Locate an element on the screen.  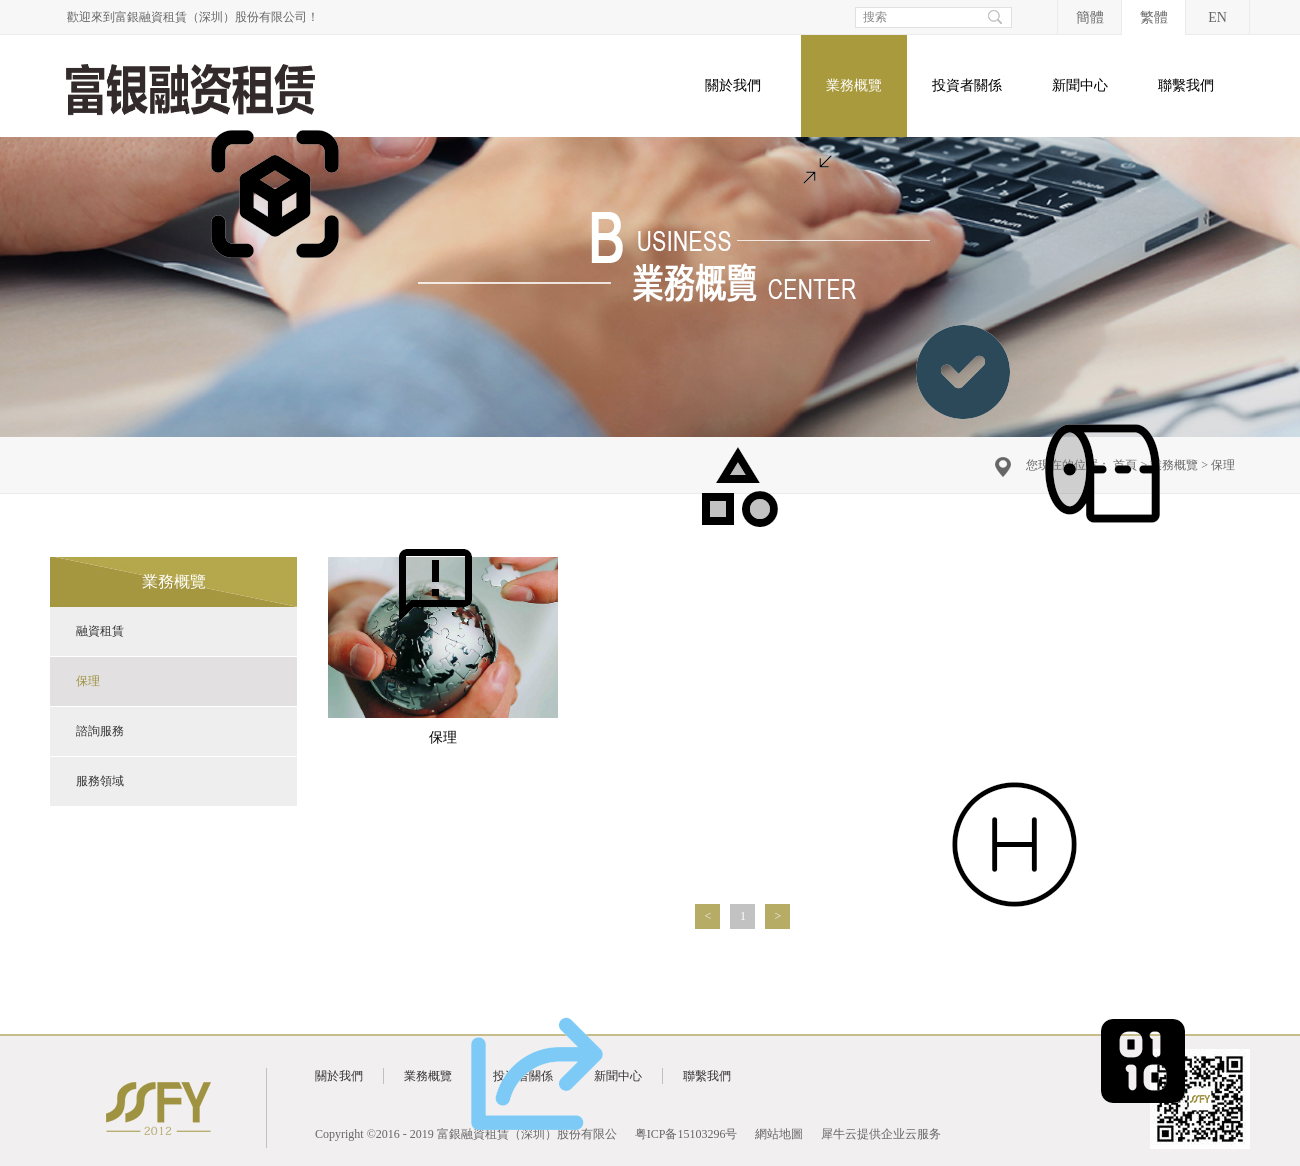
bathroom or restroom location indicator is located at coordinates (1102, 473).